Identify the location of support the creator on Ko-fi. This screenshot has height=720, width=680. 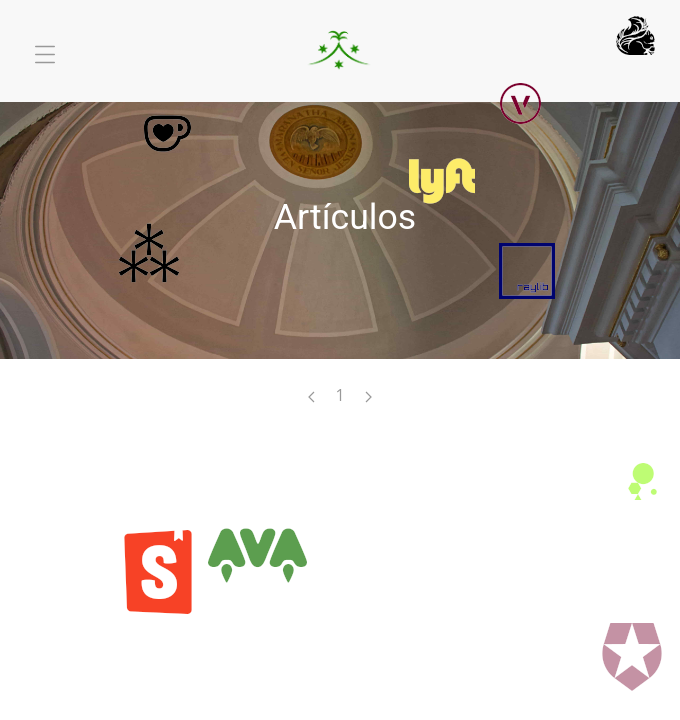
(167, 133).